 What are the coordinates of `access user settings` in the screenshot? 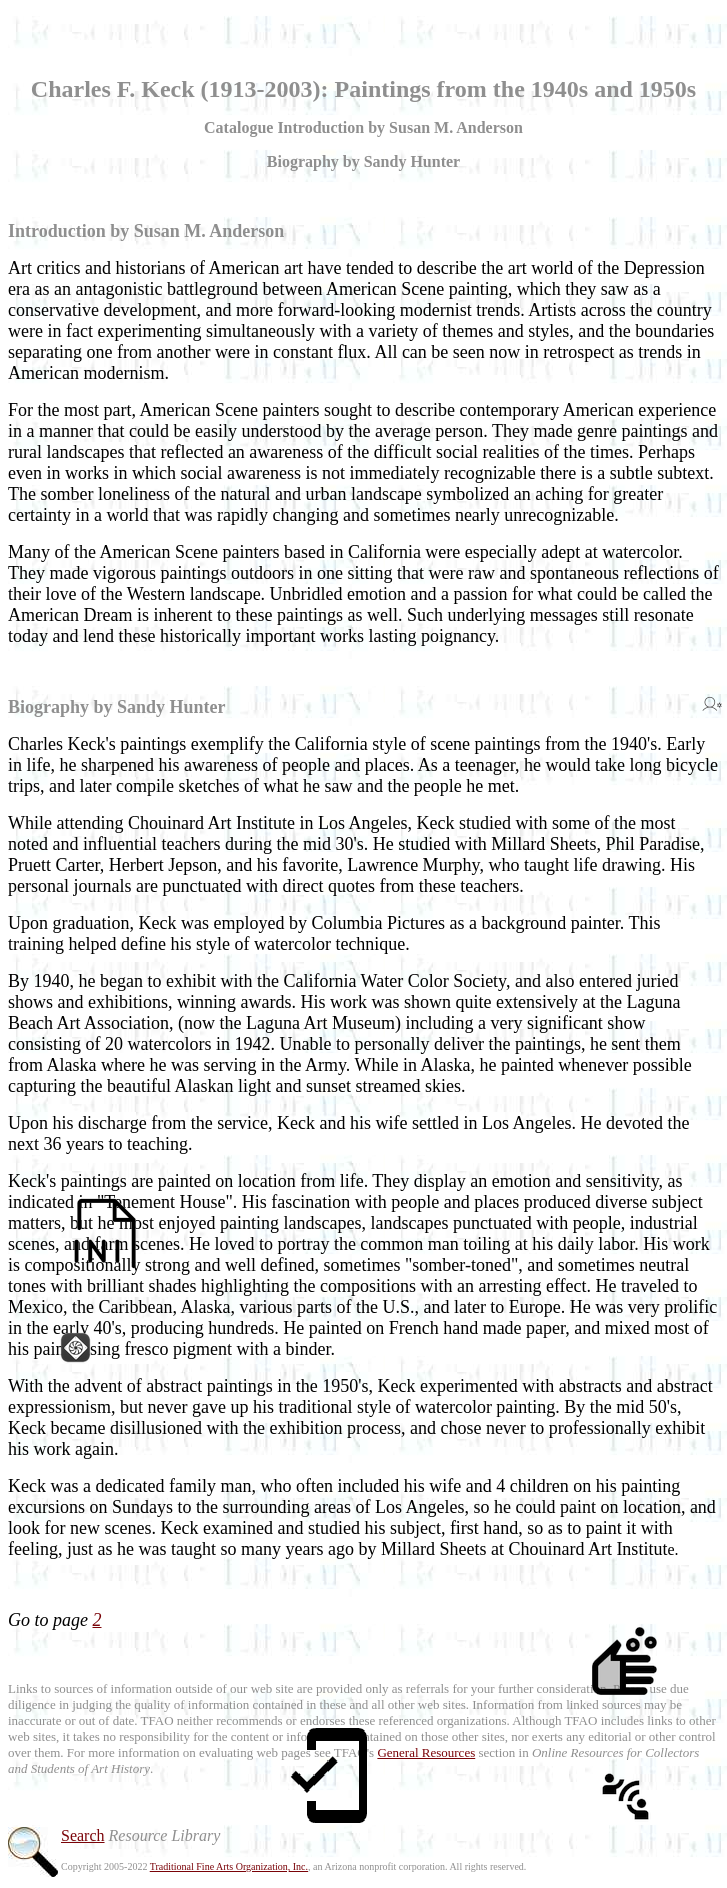 It's located at (711, 704).